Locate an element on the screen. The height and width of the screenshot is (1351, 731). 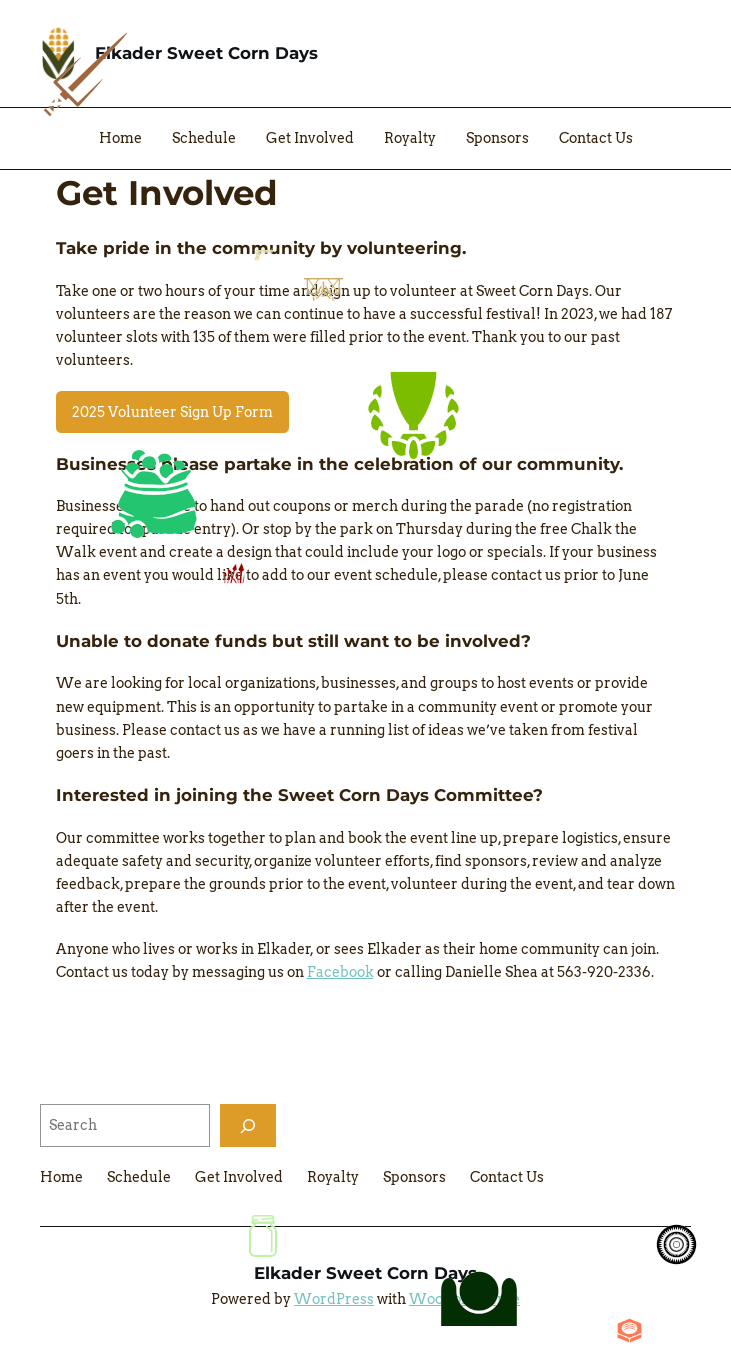
access flight or aviation games is located at coordinates (323, 289).